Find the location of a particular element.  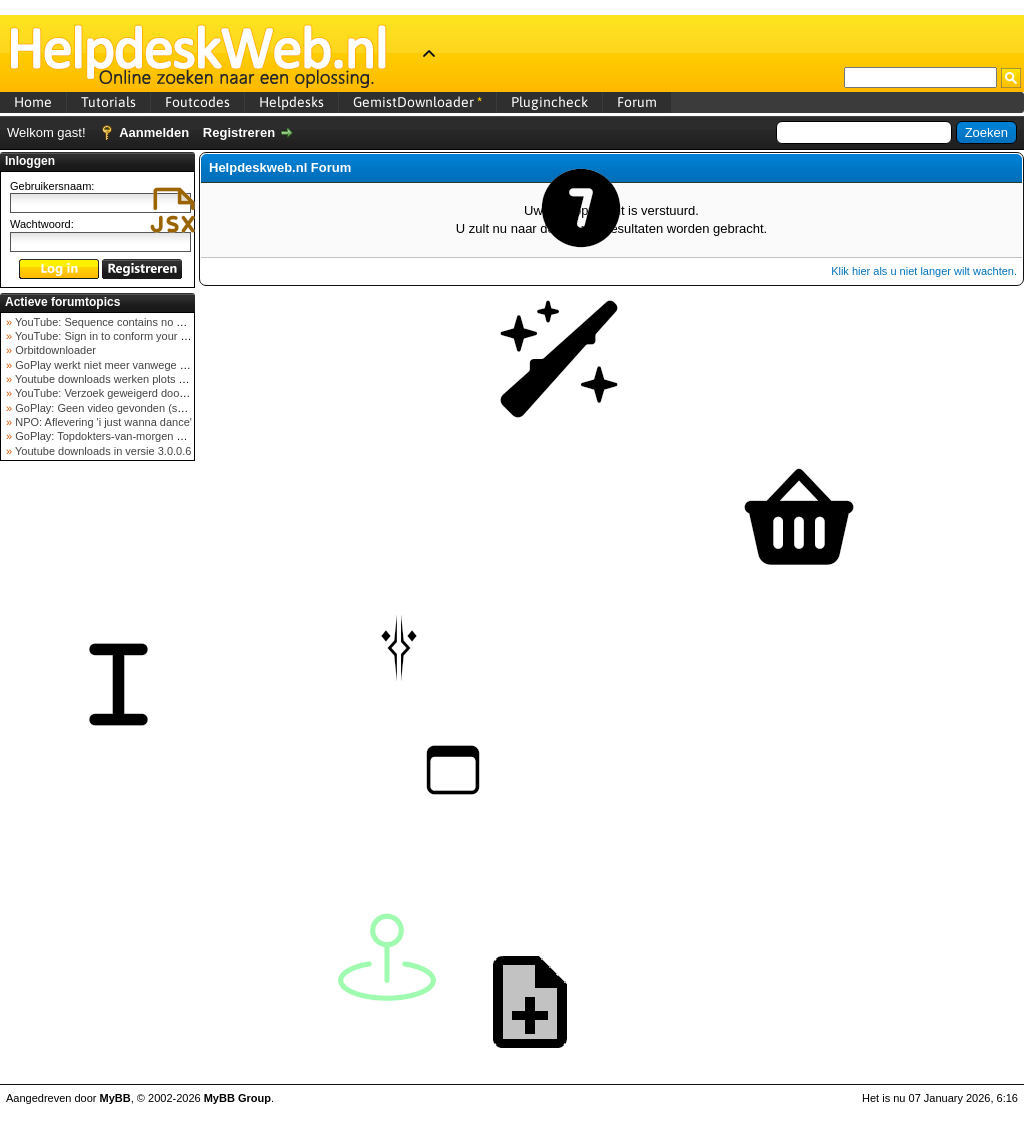

text cursor indicating an editable text field is located at coordinates (118, 684).